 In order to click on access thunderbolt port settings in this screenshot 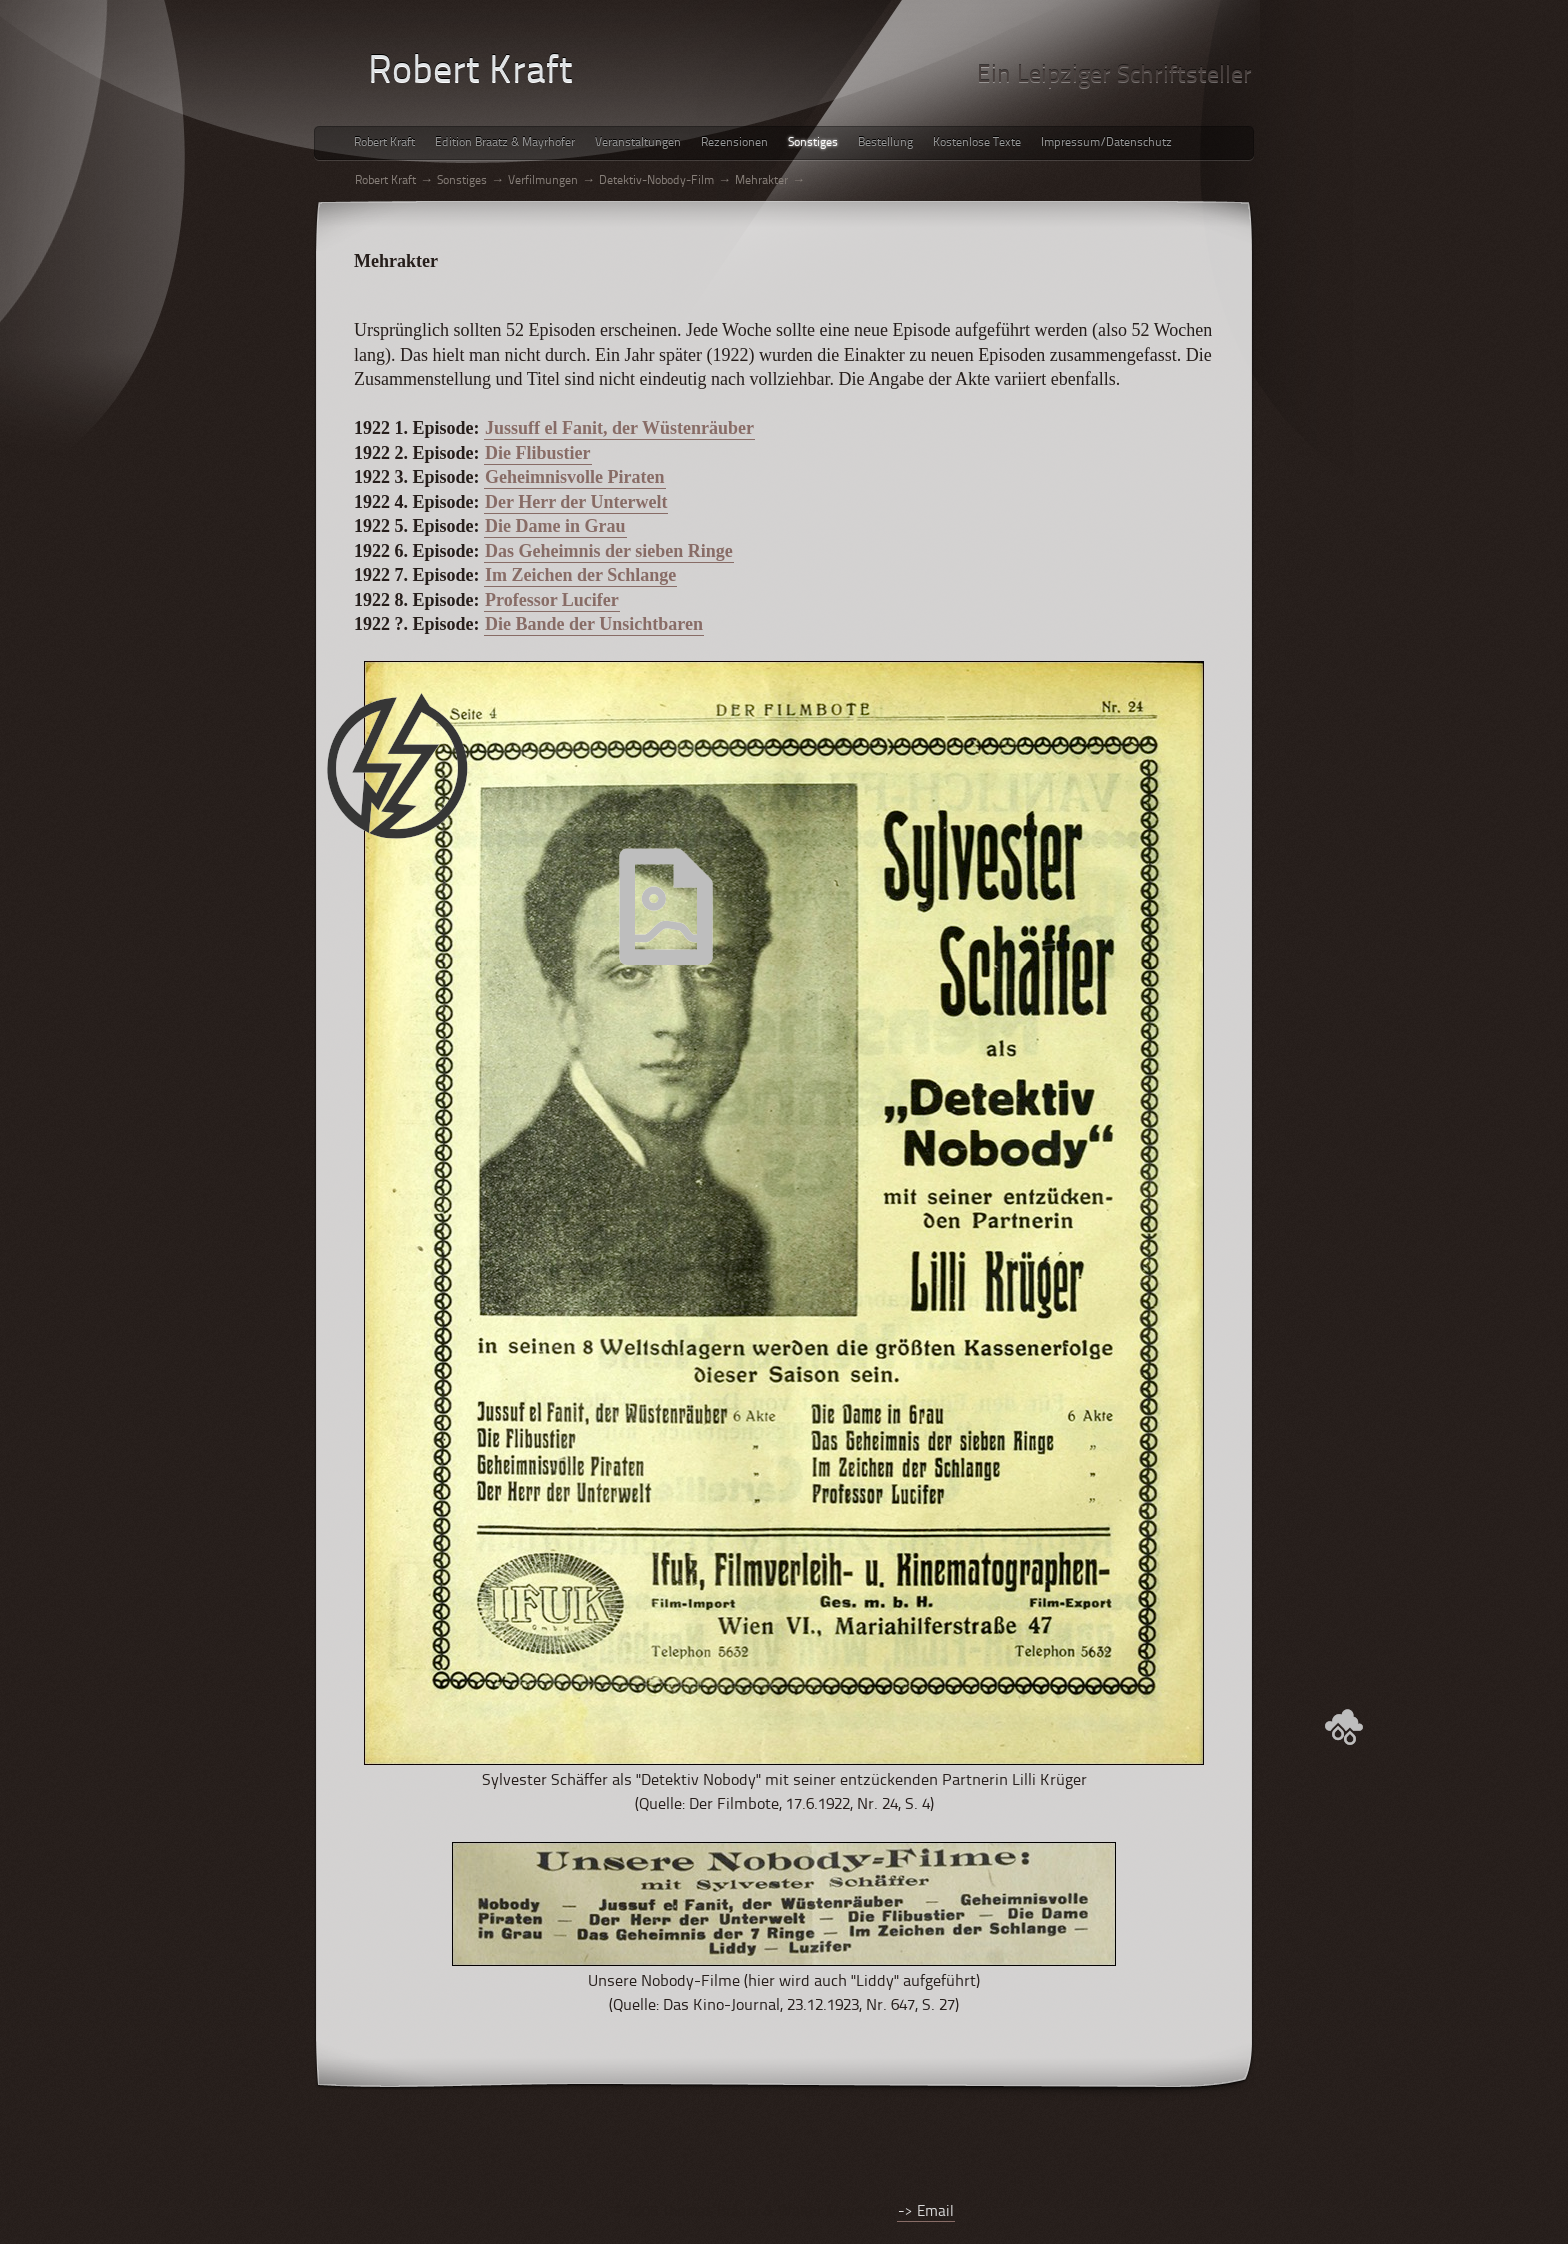, I will do `click(397, 768)`.